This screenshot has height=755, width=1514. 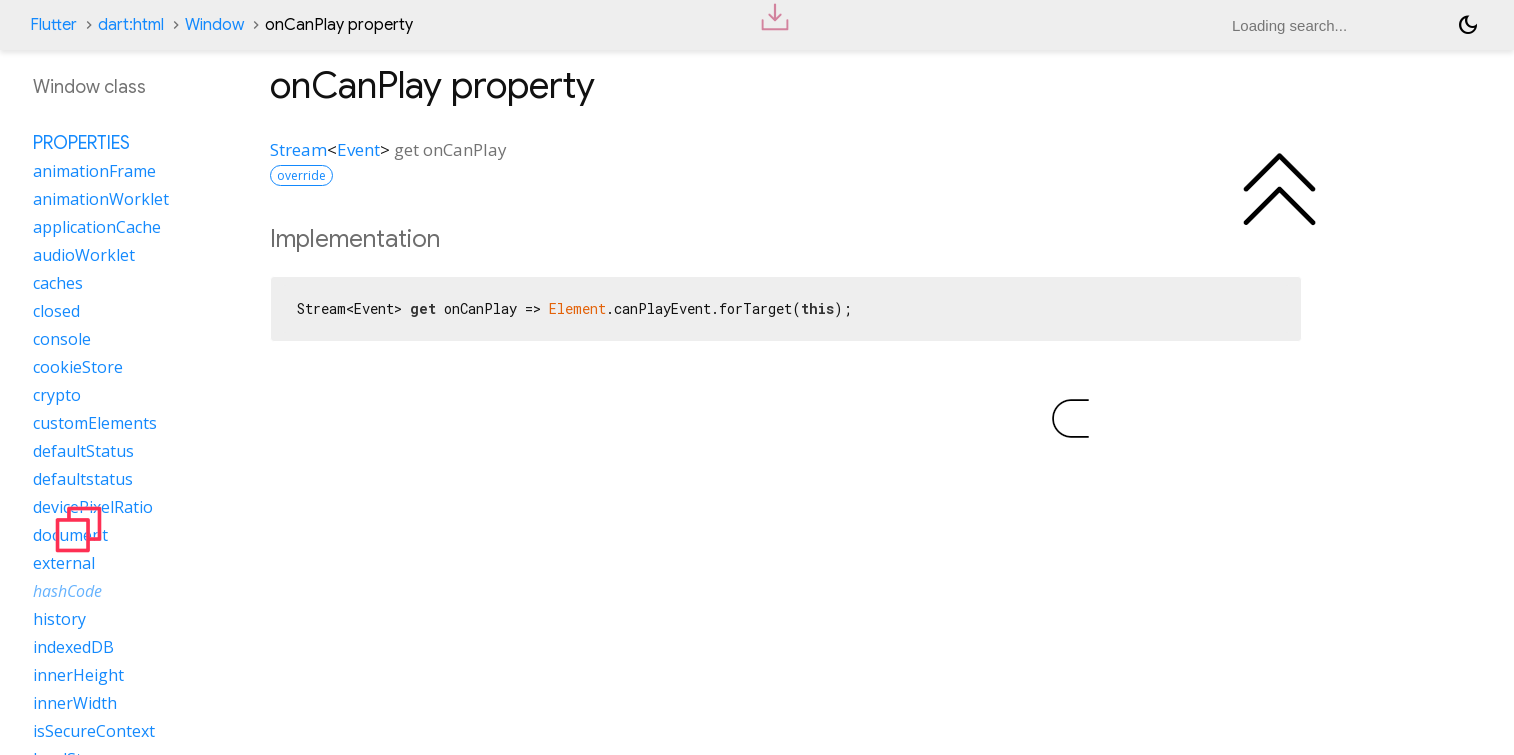 What do you see at coordinates (1279, 192) in the screenshot?
I see `scroll to top of page` at bounding box center [1279, 192].